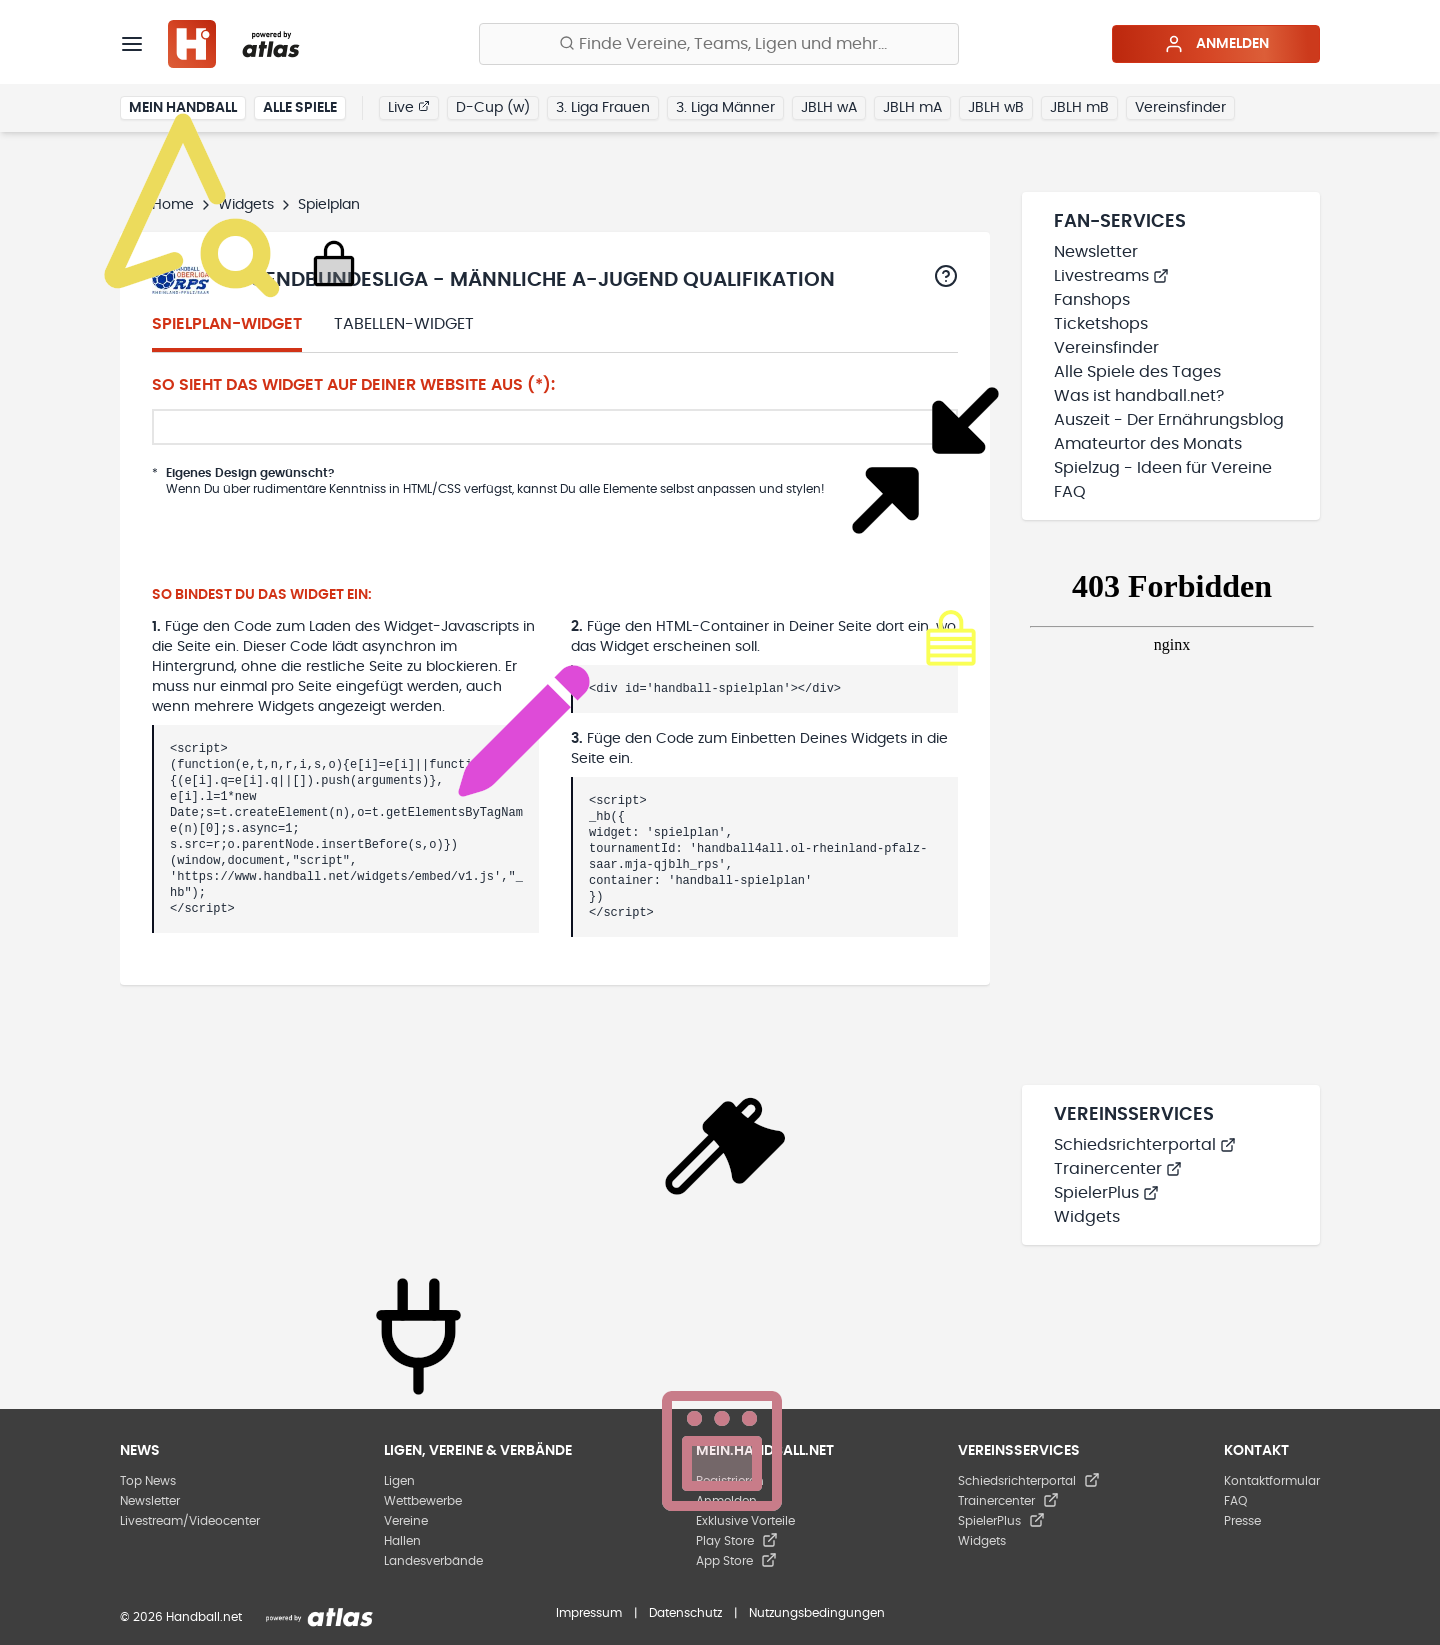  I want to click on indicates a secure or encrypted connection, so click(951, 641).